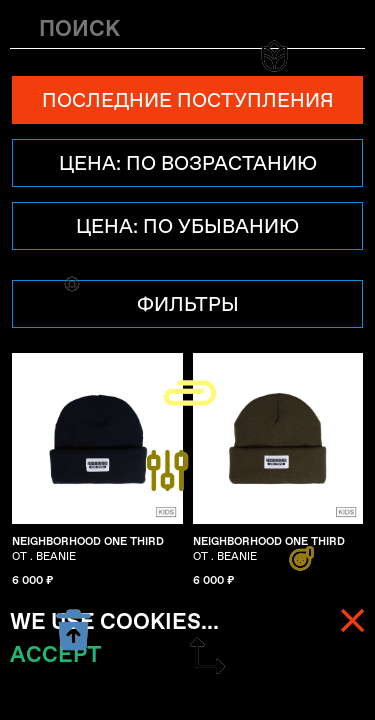 Image resolution: width=375 pixels, height=720 pixels. Describe the element at coordinates (206, 655) in the screenshot. I see `indicates a vector path or directional flow` at that location.